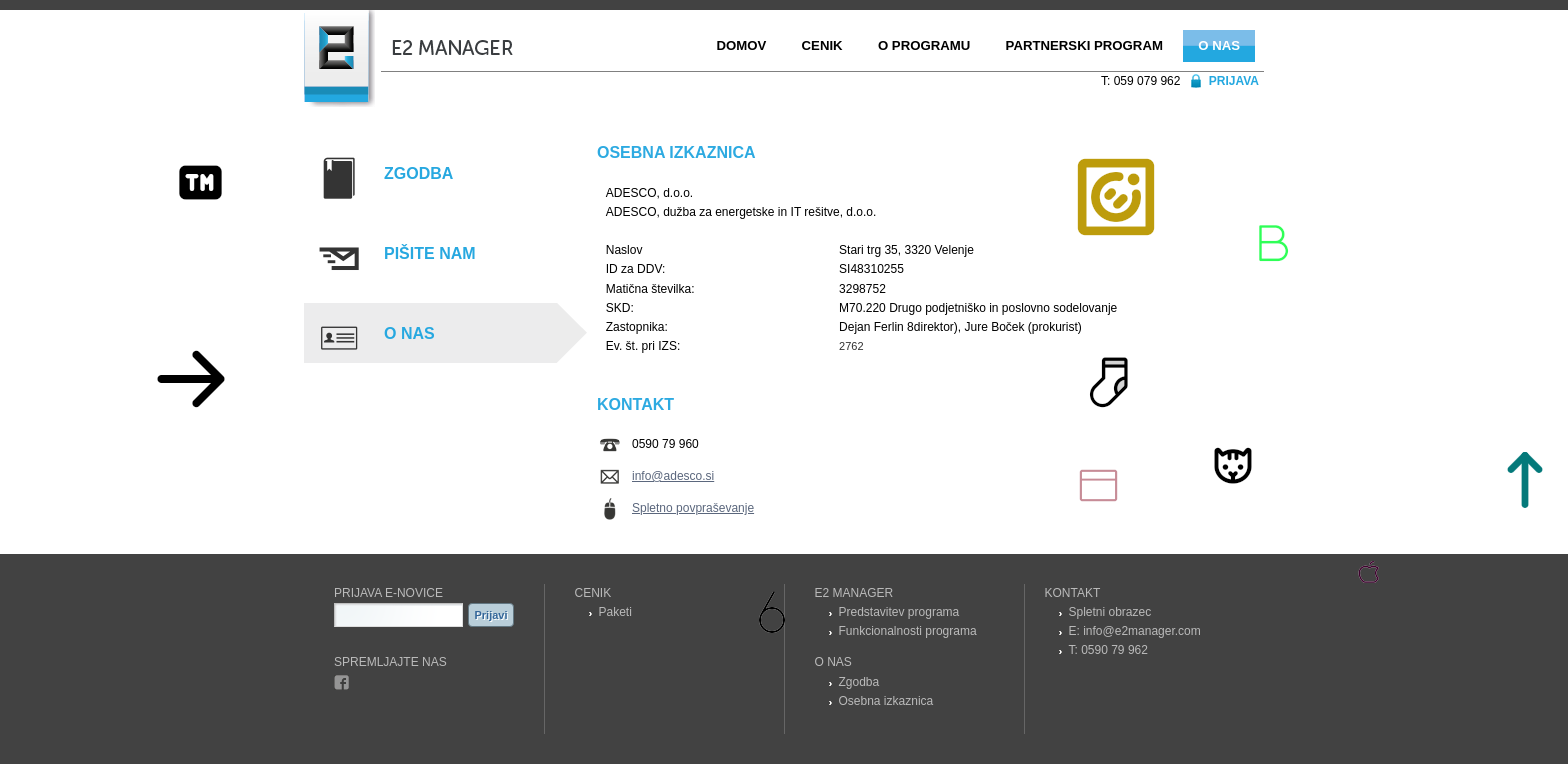  Describe the element at coordinates (1369, 573) in the screenshot. I see `sign in with Apple` at that location.